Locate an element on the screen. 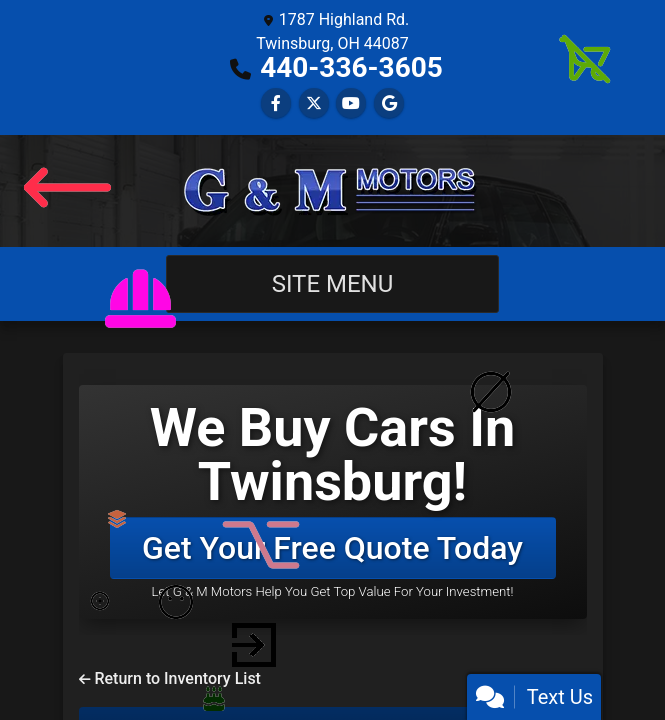  move item to the left is located at coordinates (67, 187).